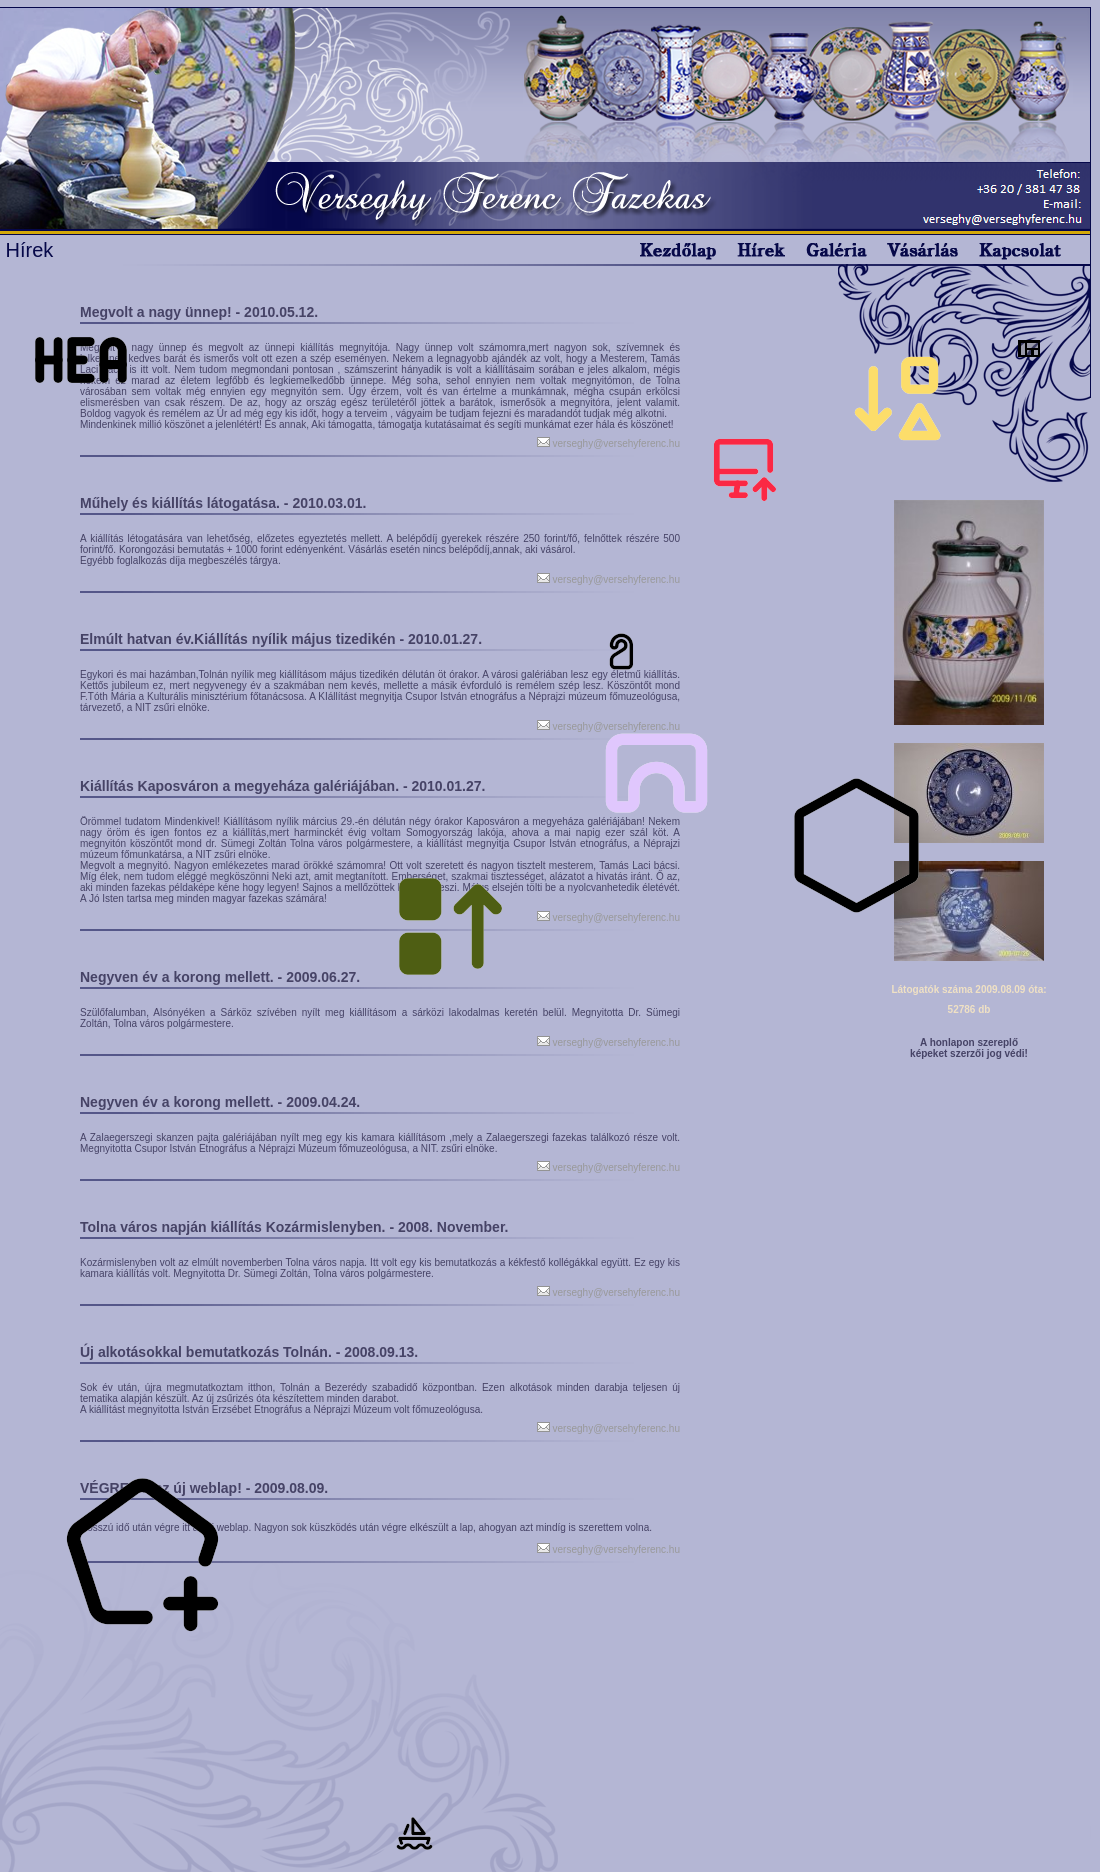 The image size is (1100, 1872). Describe the element at coordinates (81, 360) in the screenshot. I see `indicates HTTP HEAD request method` at that location.